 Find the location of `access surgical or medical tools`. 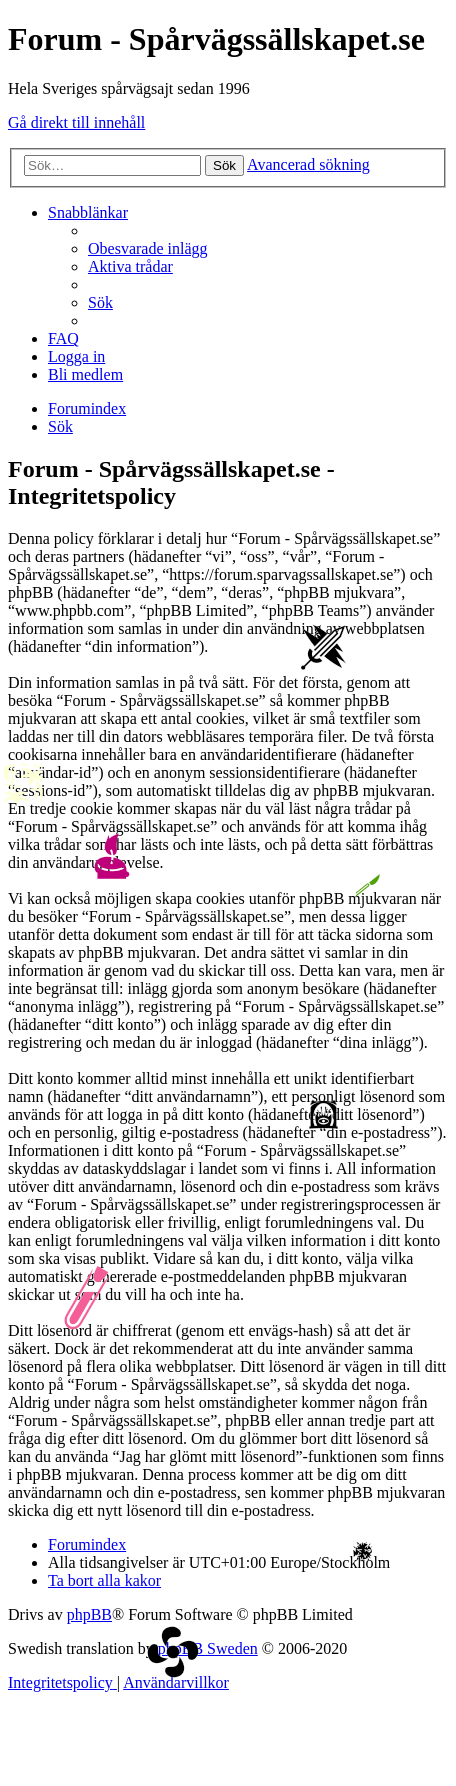

access surgical or medical tools is located at coordinates (368, 886).